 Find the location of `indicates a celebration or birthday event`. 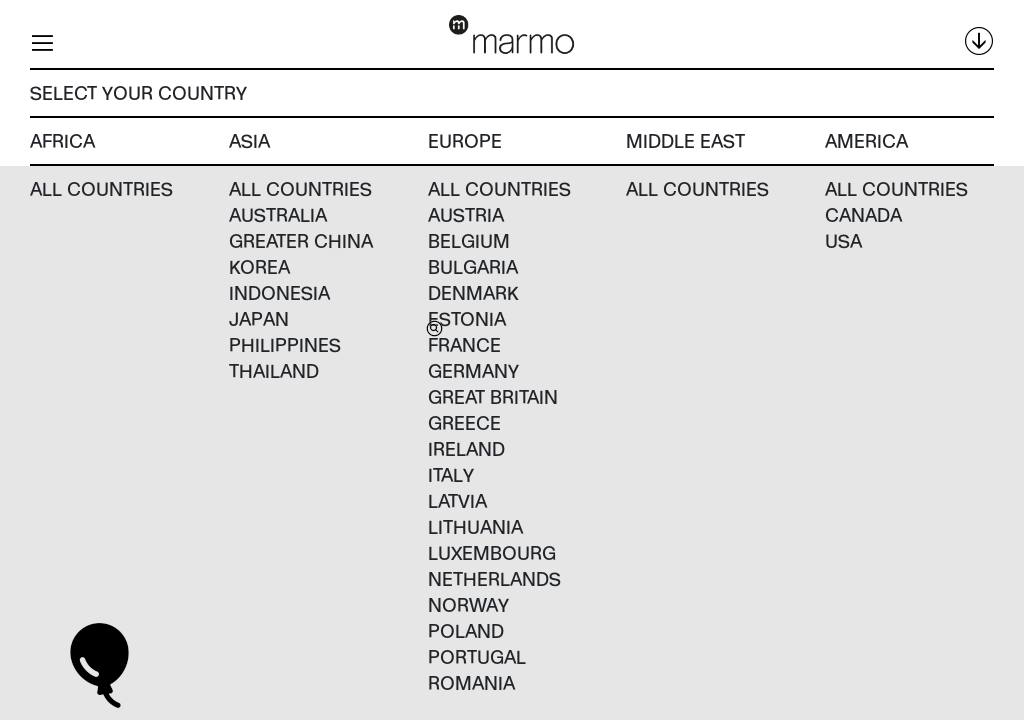

indicates a celebration or birthday event is located at coordinates (99, 665).